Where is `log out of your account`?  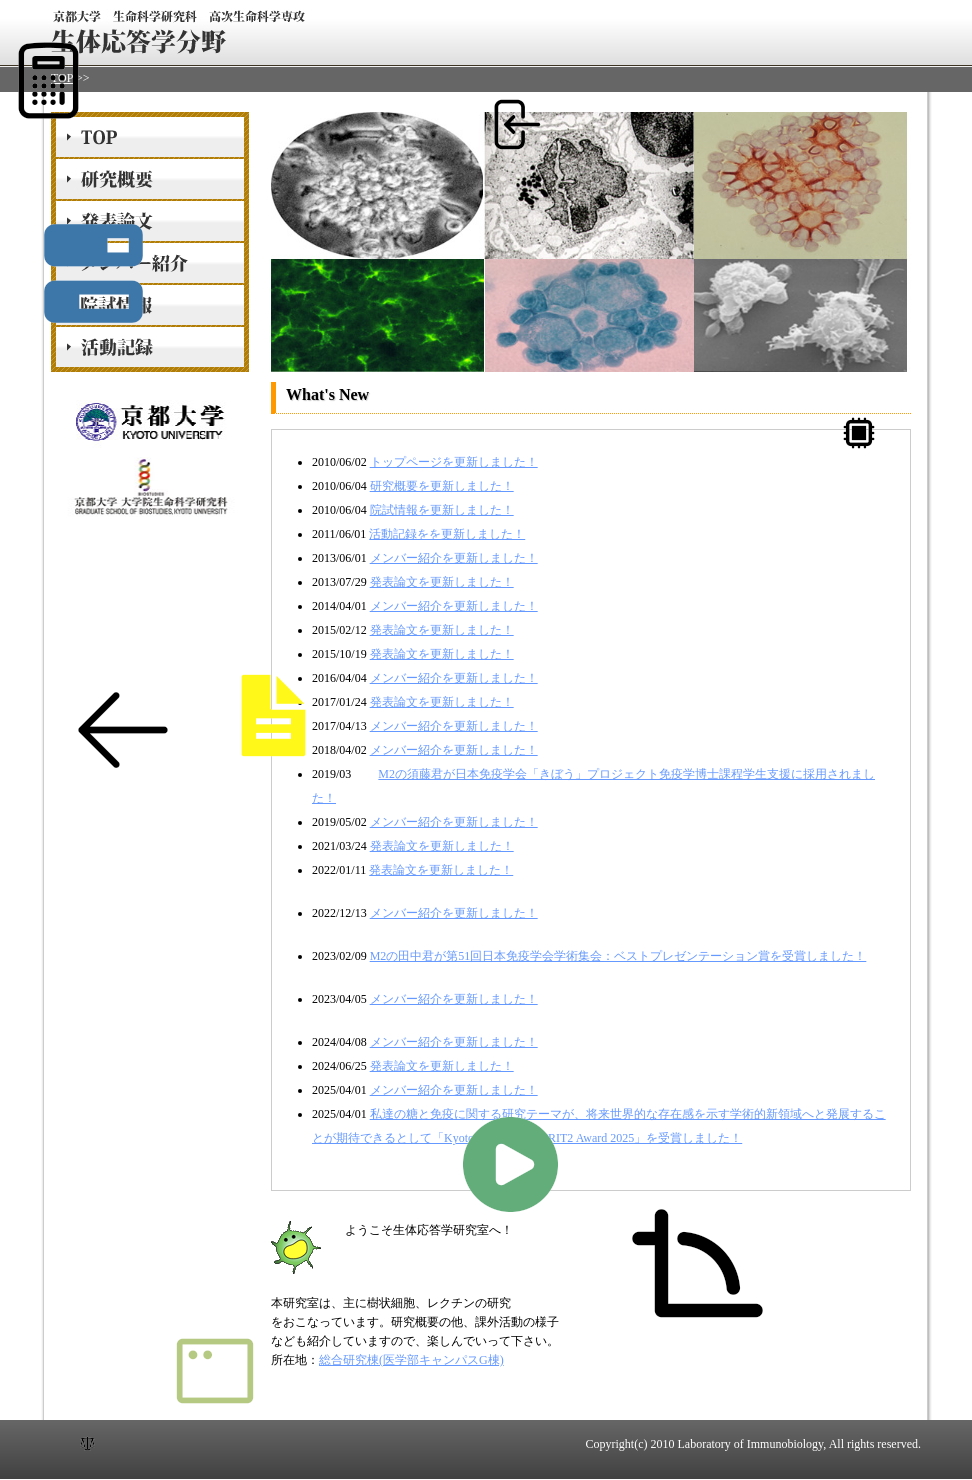 log out of your account is located at coordinates (513, 124).